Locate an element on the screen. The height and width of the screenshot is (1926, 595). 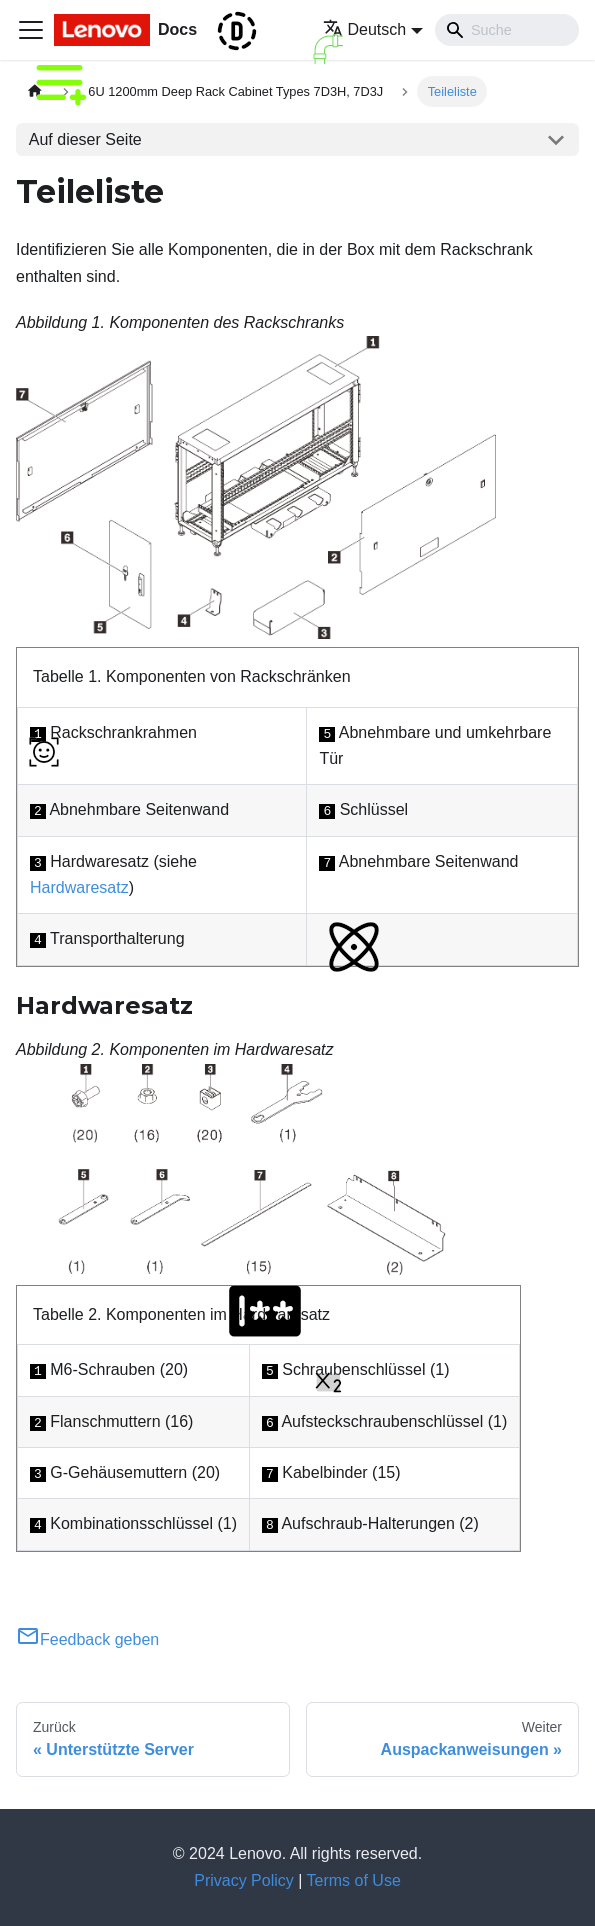
plumbing or pipeline connection indicator is located at coordinates (327, 48).